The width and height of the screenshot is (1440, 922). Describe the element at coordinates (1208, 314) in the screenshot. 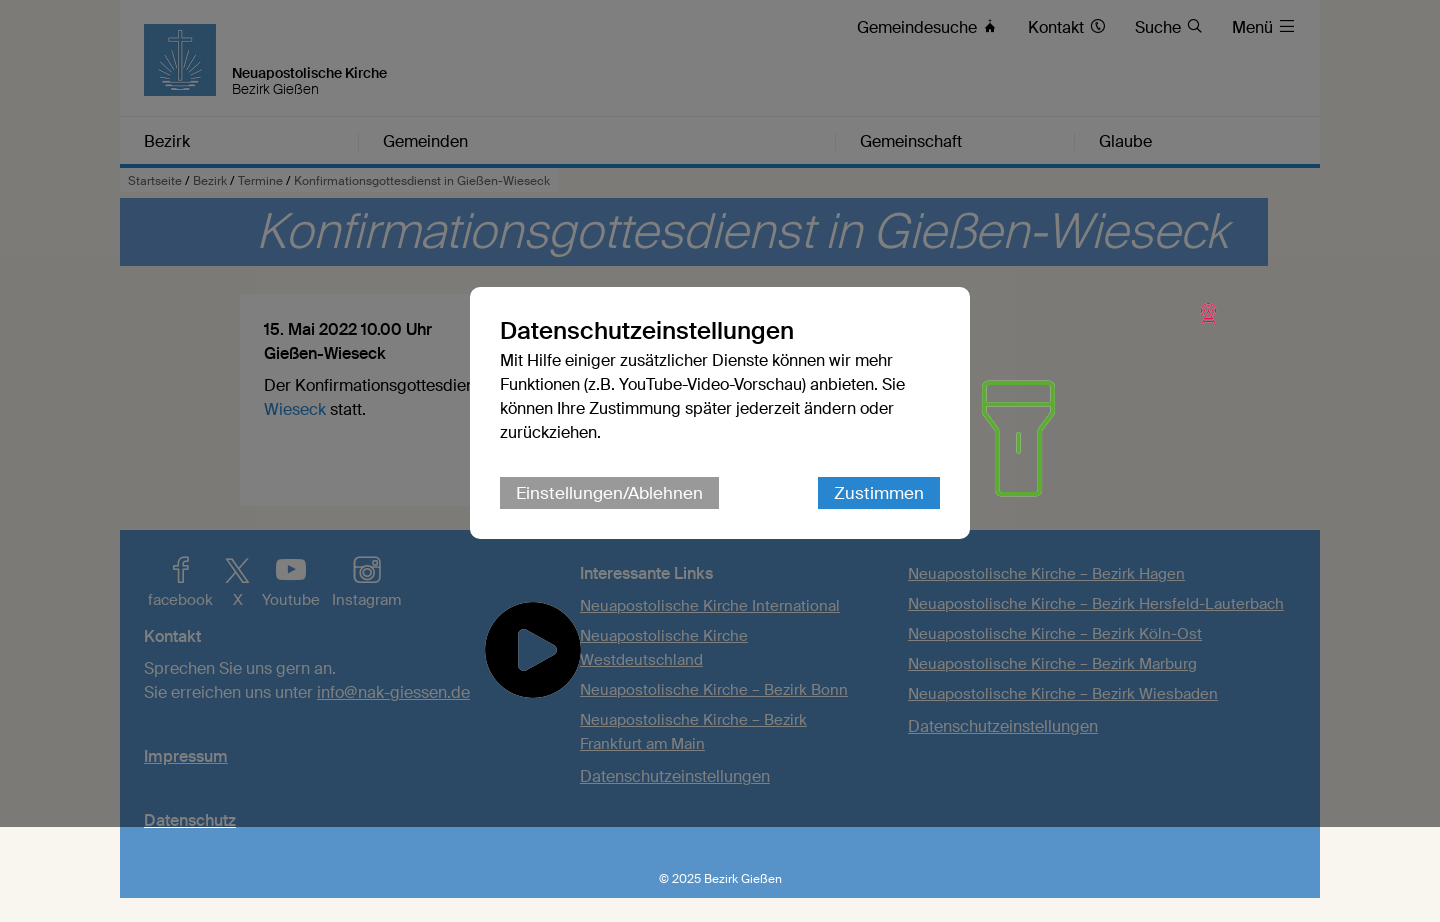

I see `indicates cellular network signal or connectivity` at that location.